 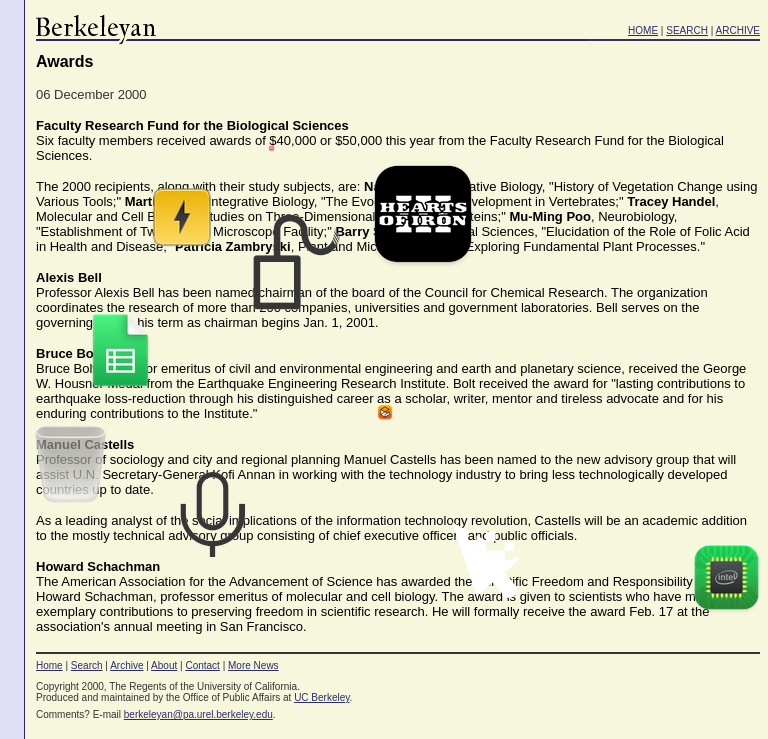 I want to click on open sound and audio preferences, so click(x=237, y=102).